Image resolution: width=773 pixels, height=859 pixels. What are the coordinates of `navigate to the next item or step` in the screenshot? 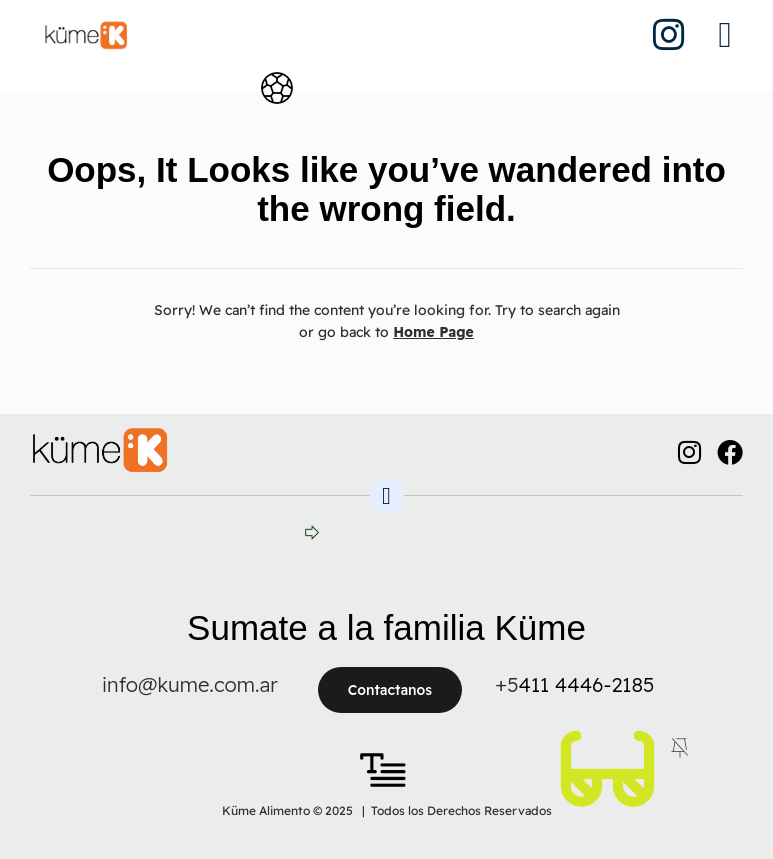 It's located at (311, 532).